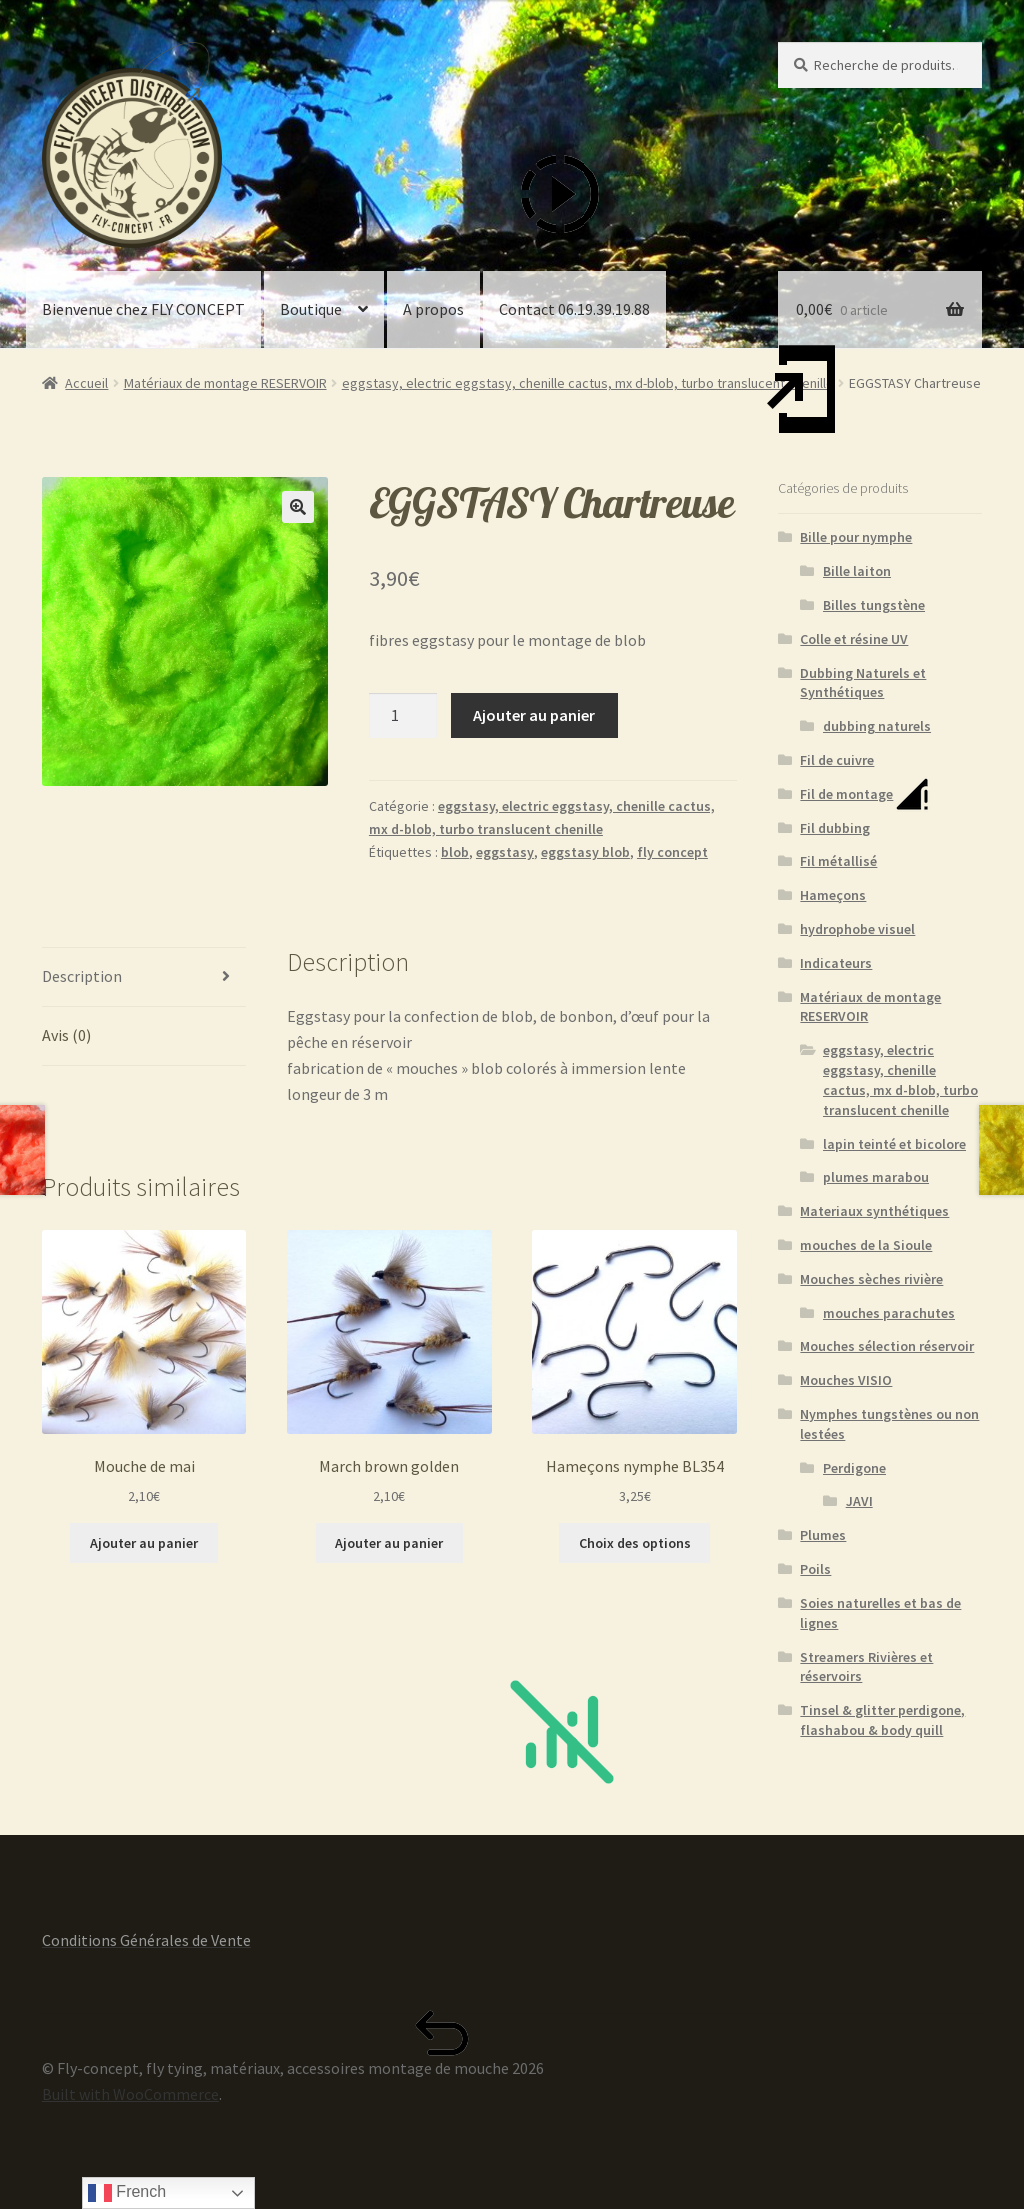 This screenshot has height=2209, width=1024. What do you see at coordinates (562, 1732) in the screenshot?
I see `no cellular signal available` at bounding box center [562, 1732].